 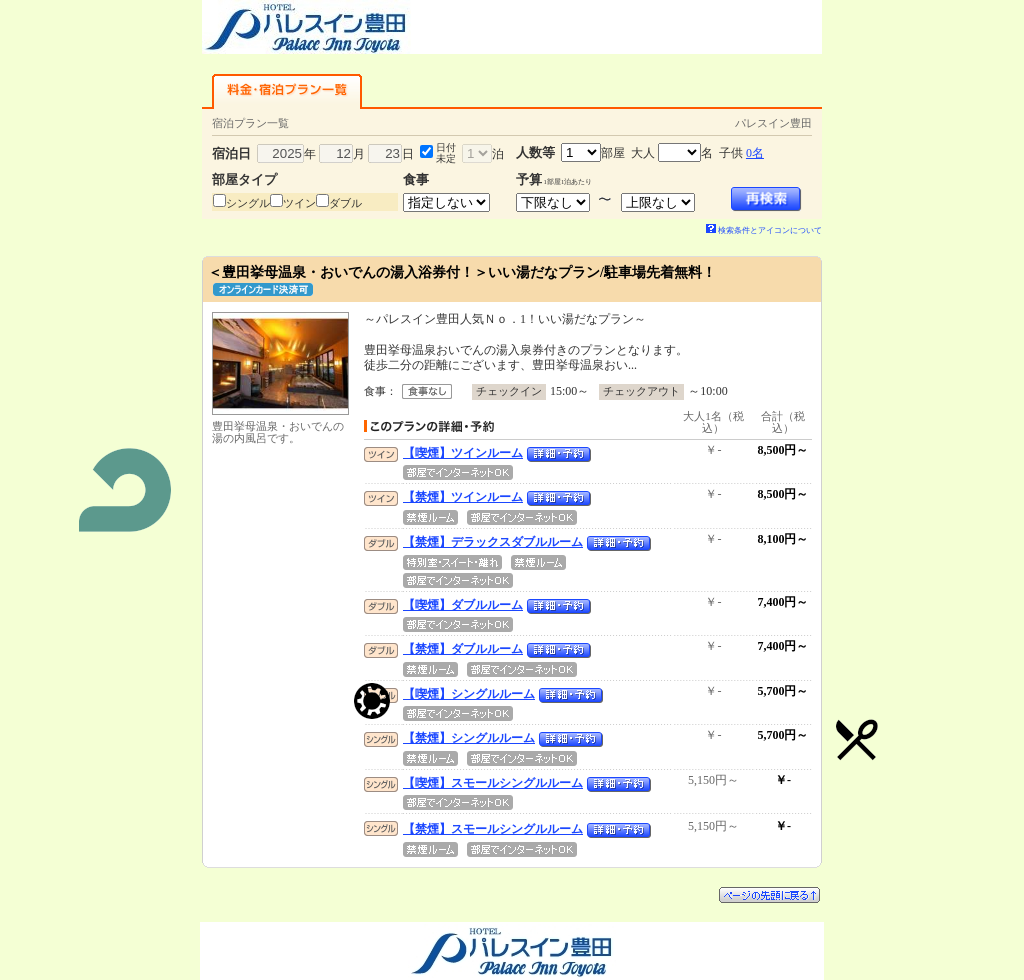 I want to click on kubuntu linux distribution logo, so click(x=372, y=701).